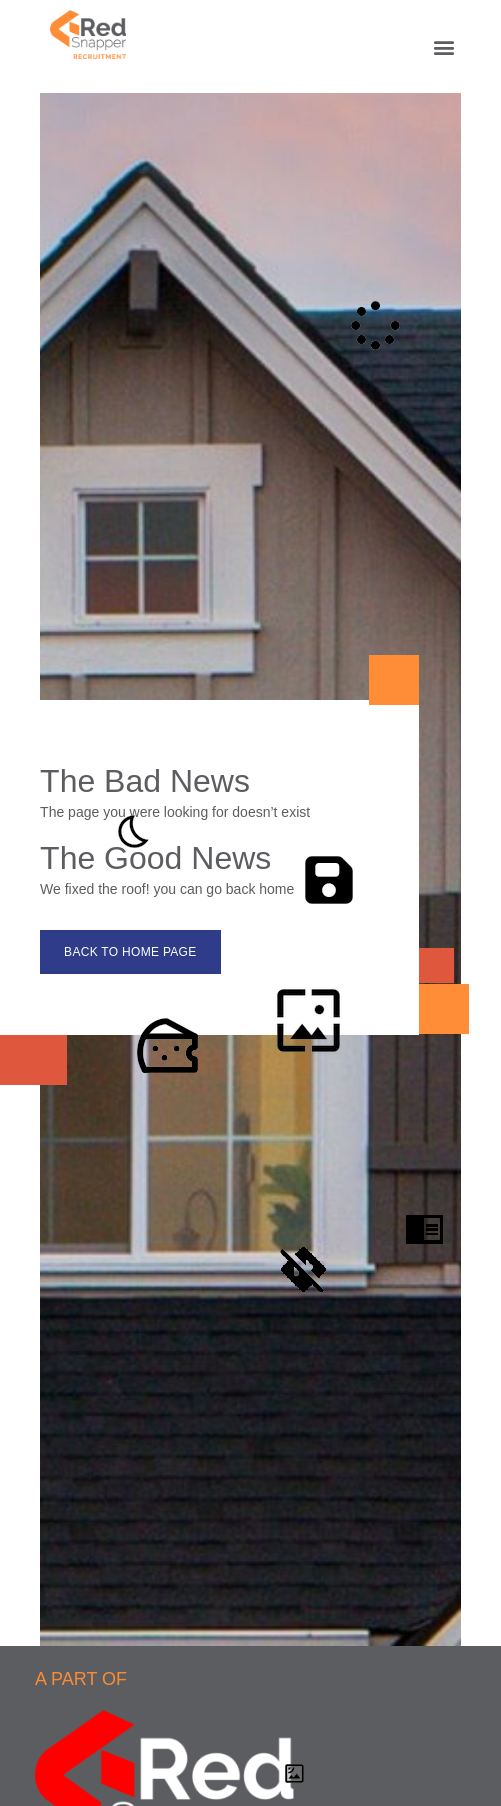  What do you see at coordinates (167, 1045) in the screenshot?
I see `browse dairy or cheese products` at bounding box center [167, 1045].